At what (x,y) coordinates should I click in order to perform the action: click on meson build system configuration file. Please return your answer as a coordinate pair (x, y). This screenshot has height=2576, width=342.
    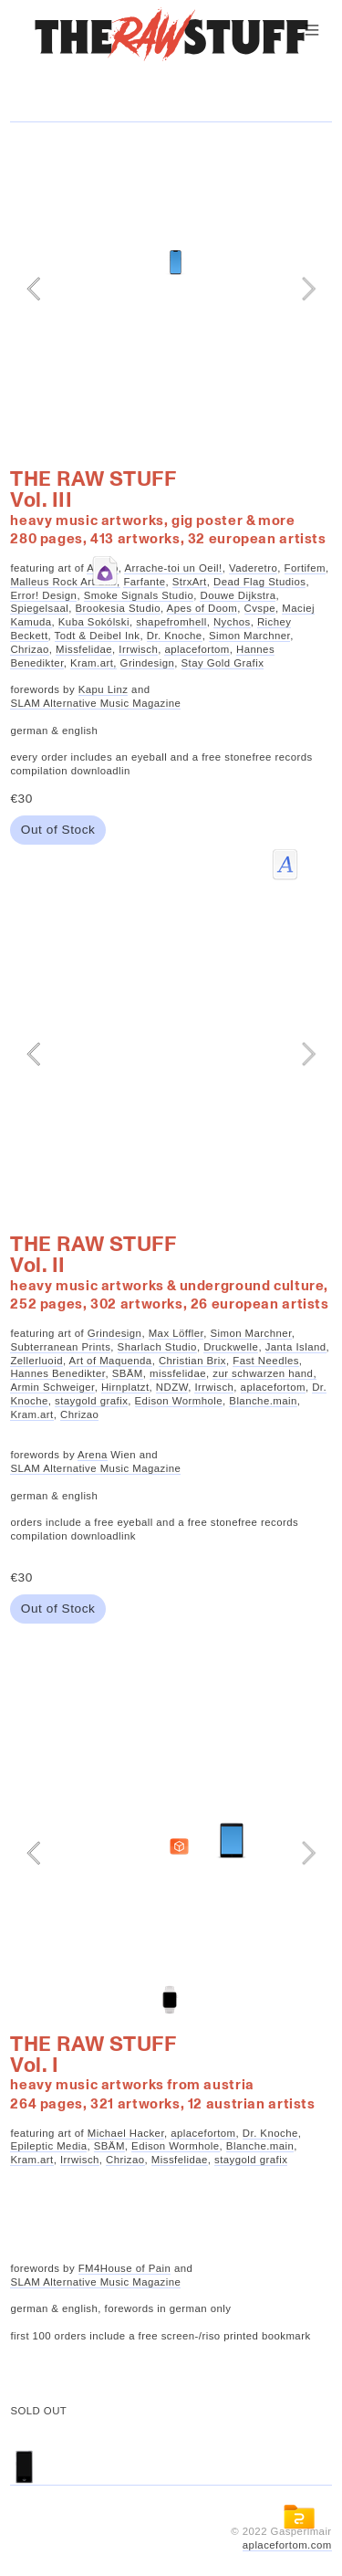
    Looking at the image, I should click on (105, 571).